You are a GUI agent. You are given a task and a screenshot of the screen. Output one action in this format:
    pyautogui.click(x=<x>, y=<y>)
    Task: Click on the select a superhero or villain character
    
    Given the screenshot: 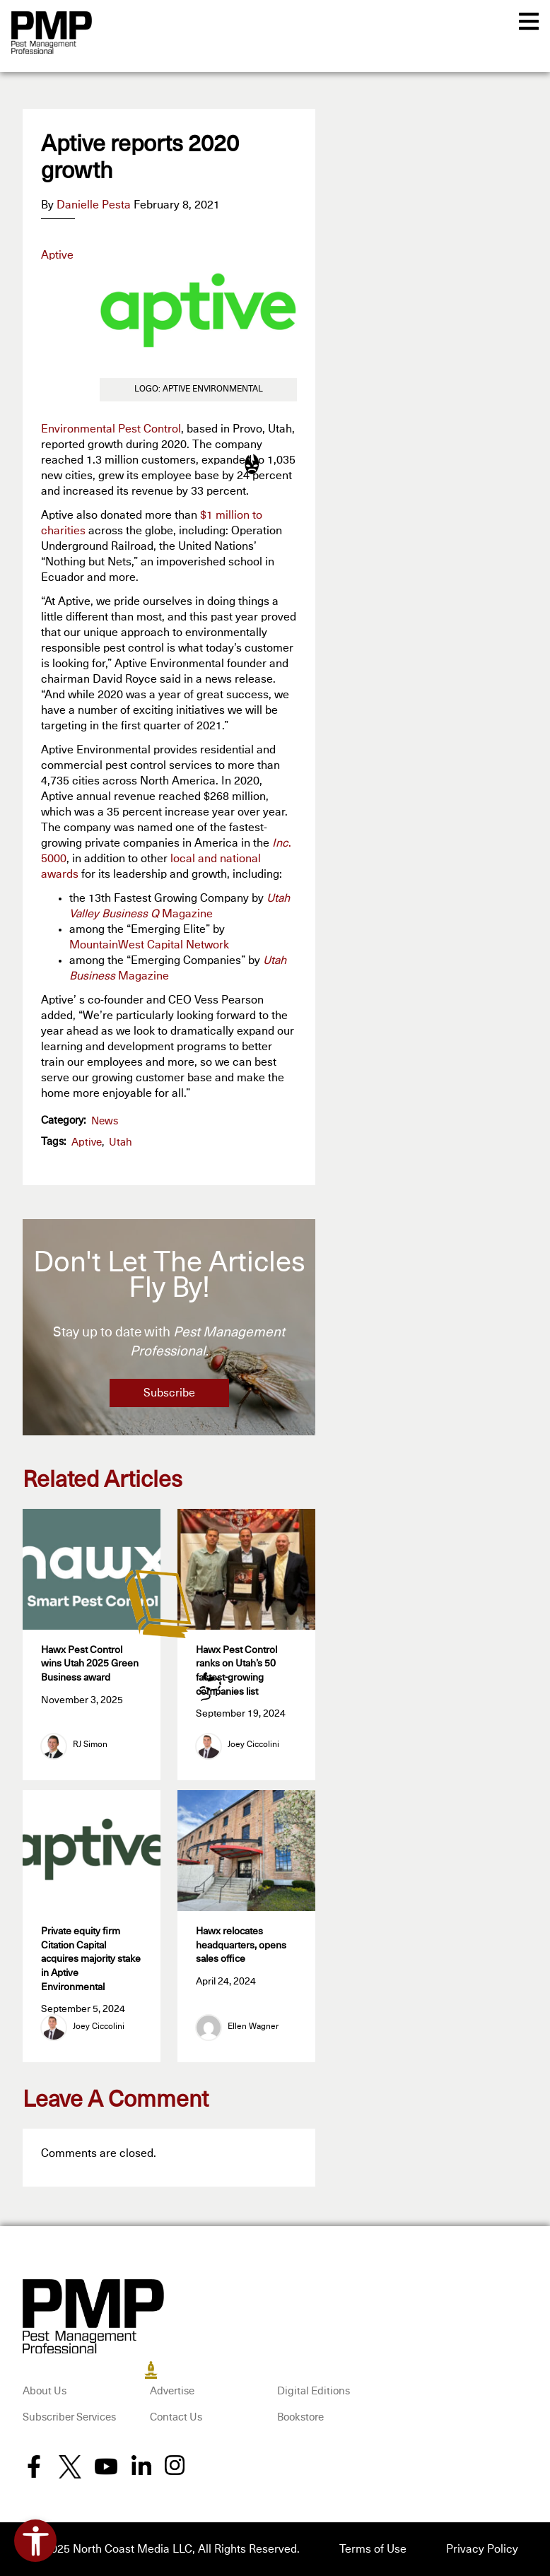 What is the action you would take?
    pyautogui.click(x=251, y=464)
    